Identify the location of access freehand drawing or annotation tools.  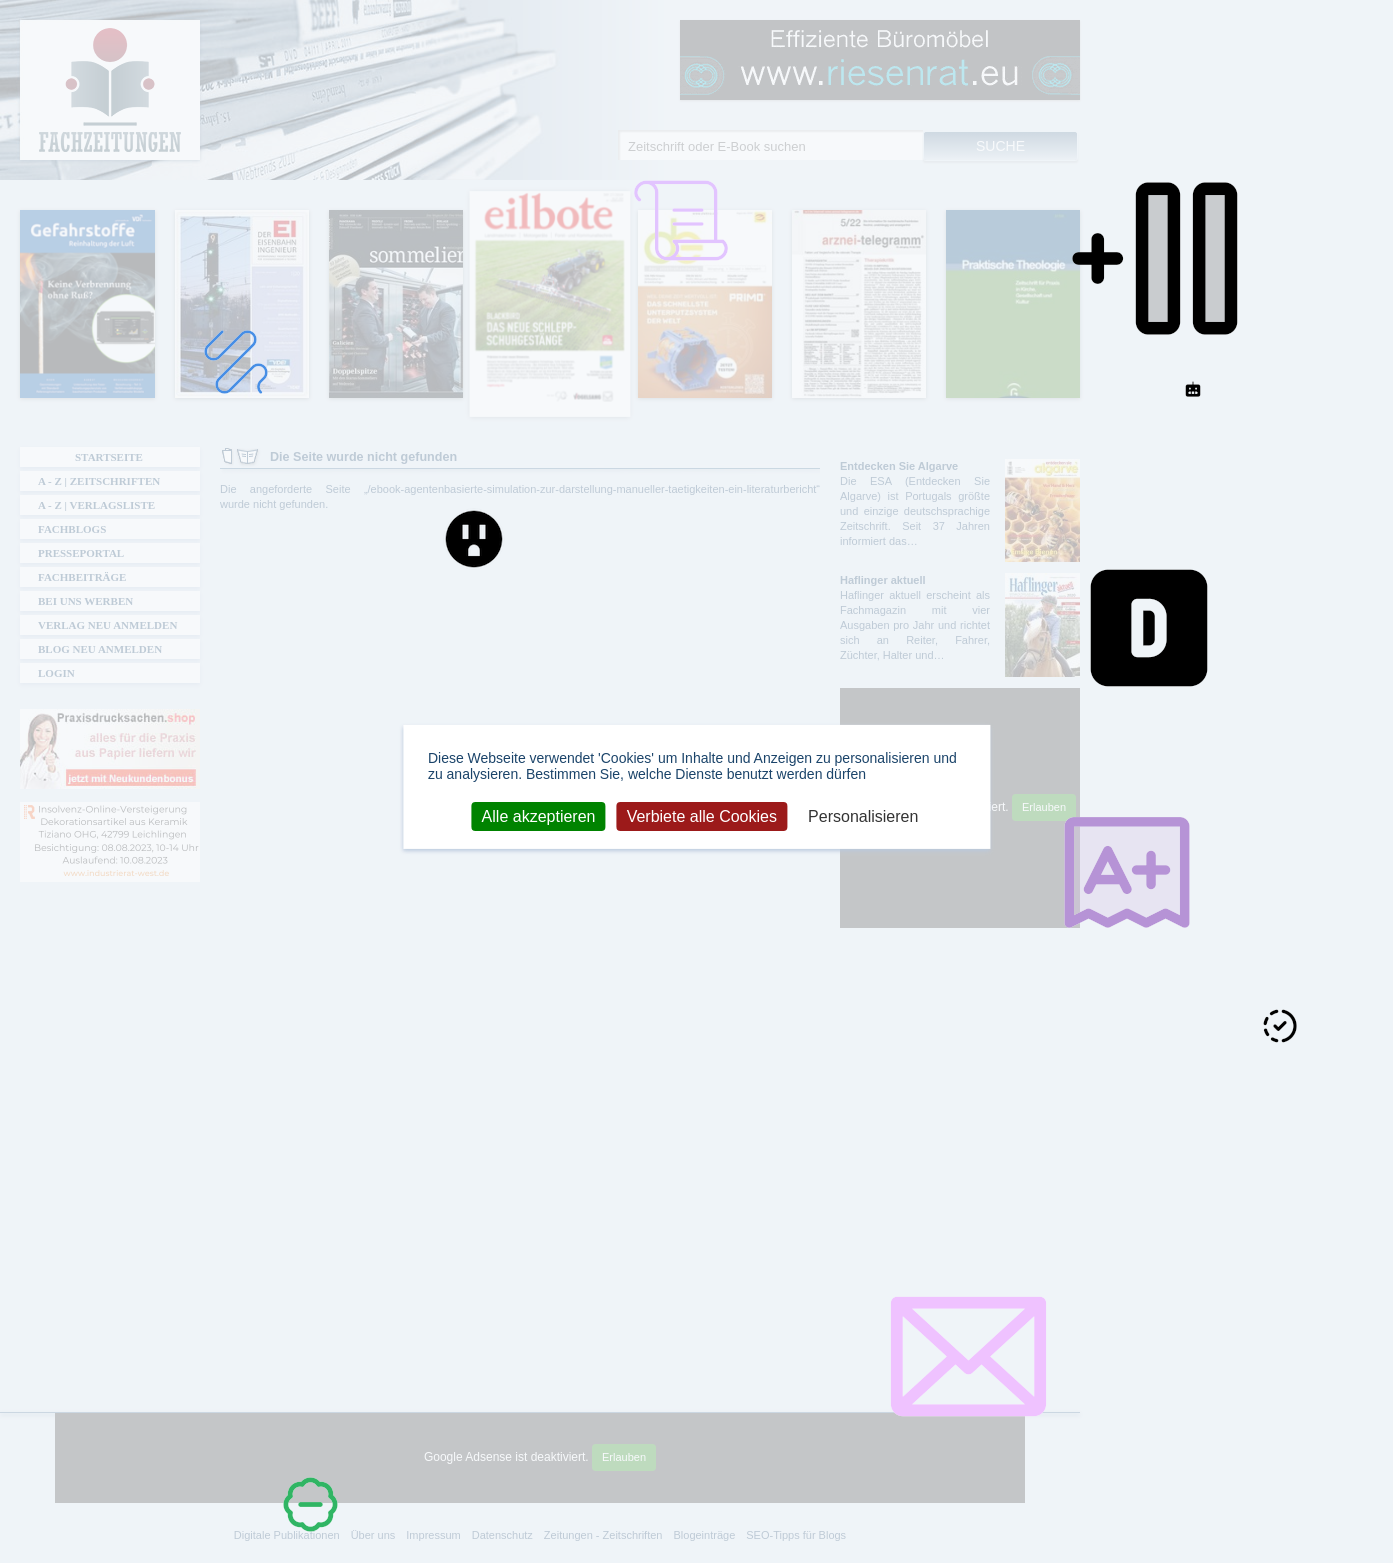
(236, 362).